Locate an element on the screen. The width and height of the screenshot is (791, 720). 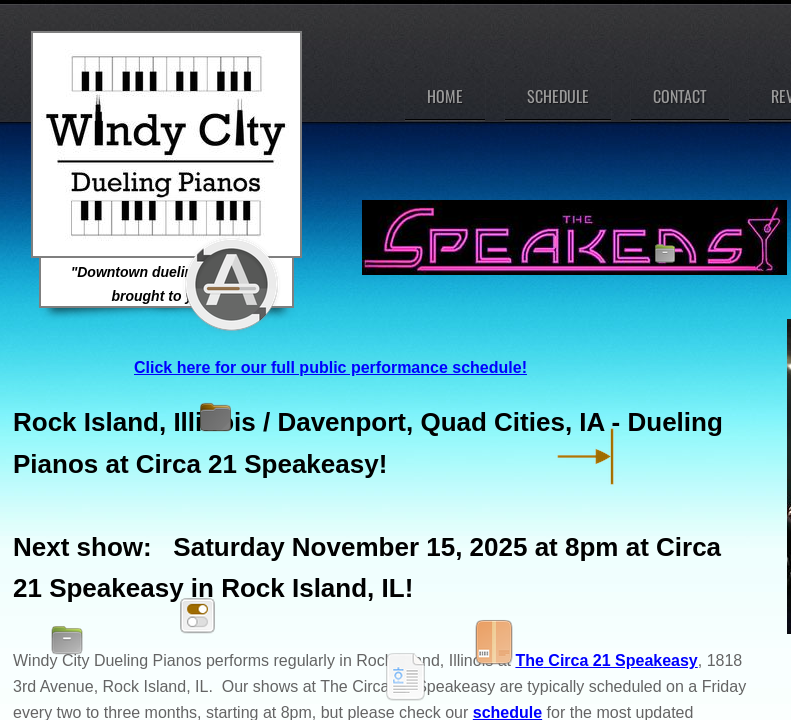
open desktop preferences or settings is located at coordinates (197, 615).